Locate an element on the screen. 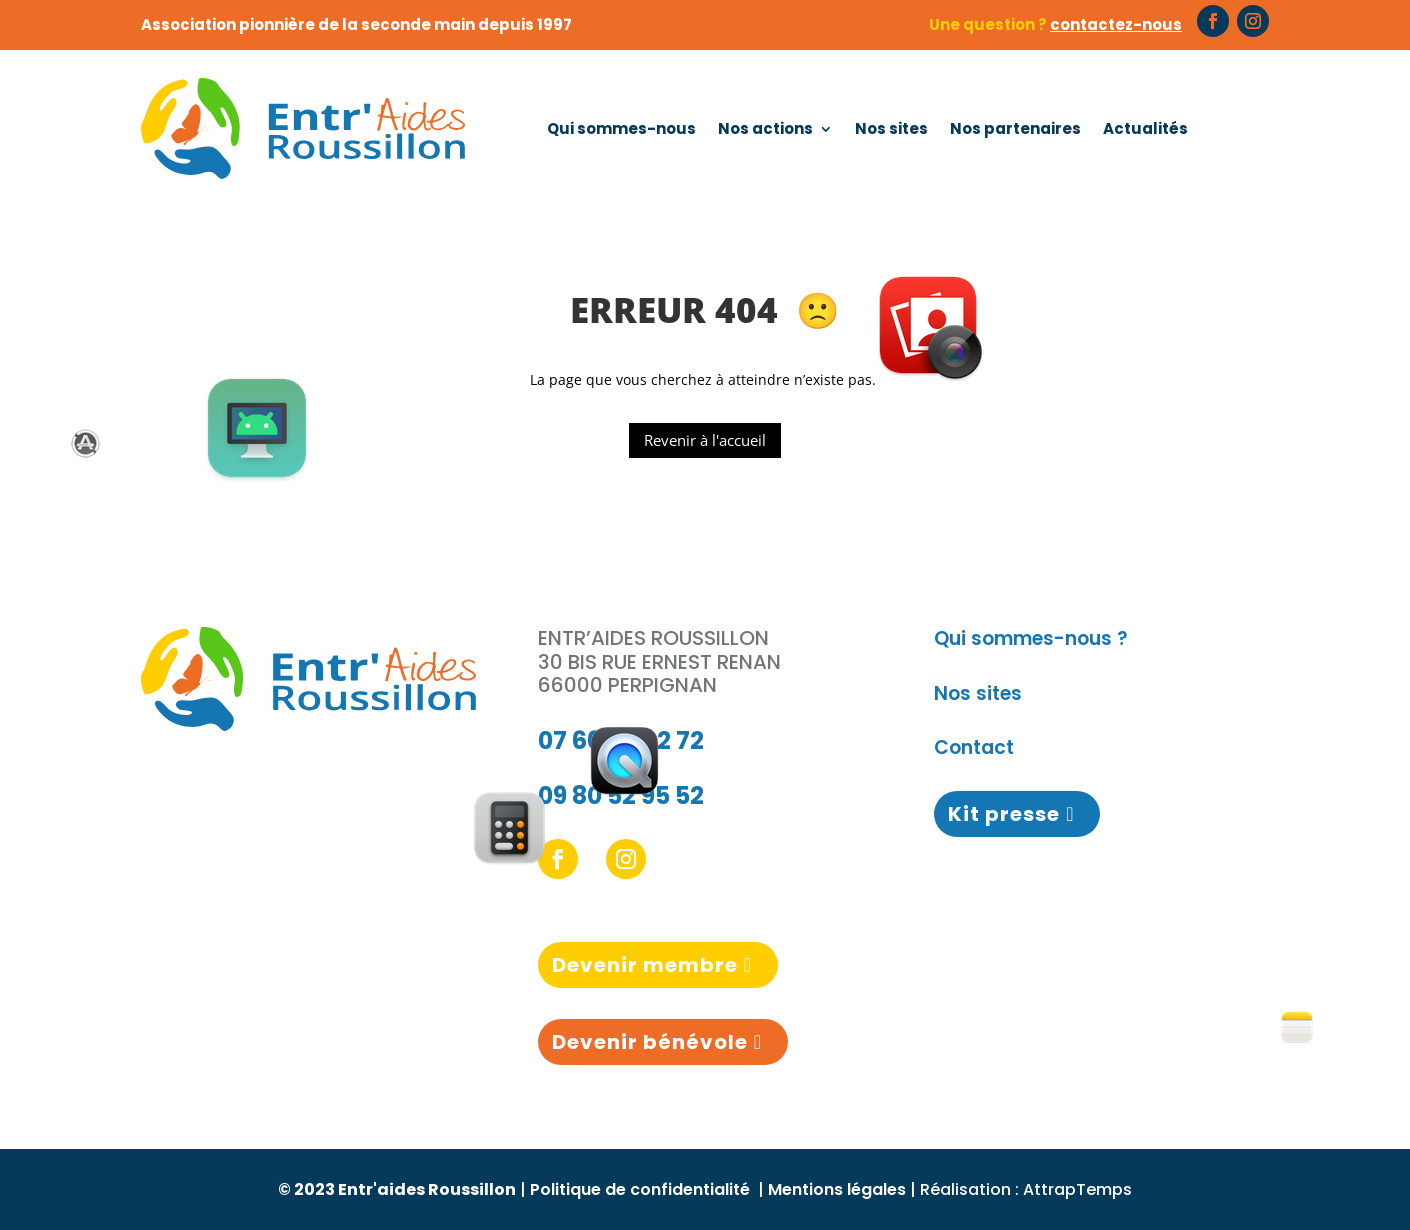 The width and height of the screenshot is (1410, 1230). open QuickTime Player to watch videos is located at coordinates (624, 760).